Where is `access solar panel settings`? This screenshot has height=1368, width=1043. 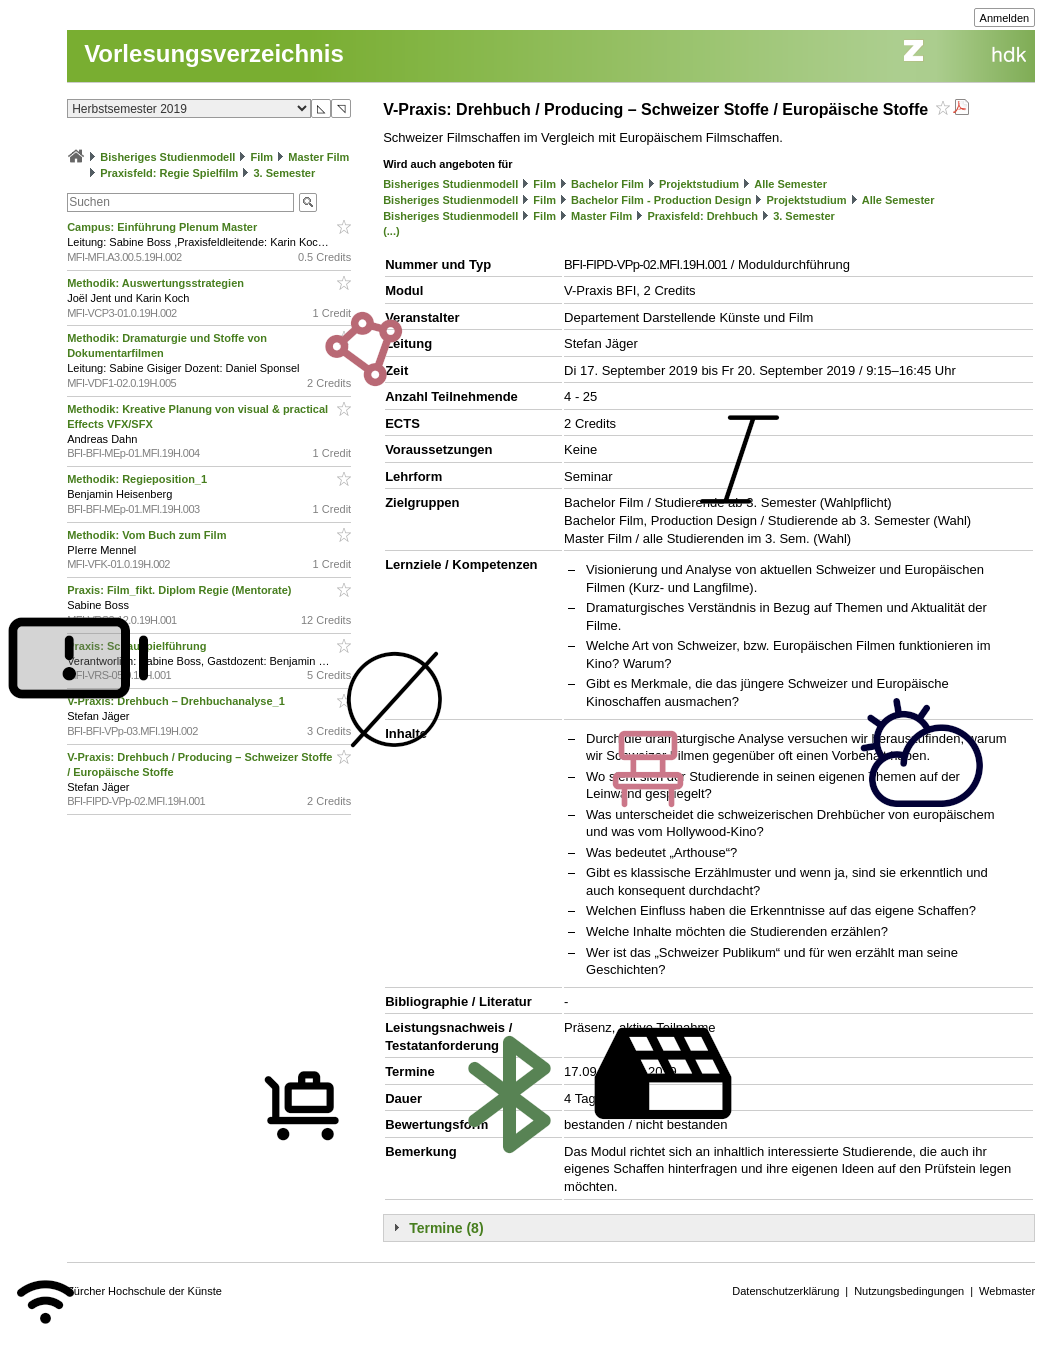 access solar panel settings is located at coordinates (663, 1078).